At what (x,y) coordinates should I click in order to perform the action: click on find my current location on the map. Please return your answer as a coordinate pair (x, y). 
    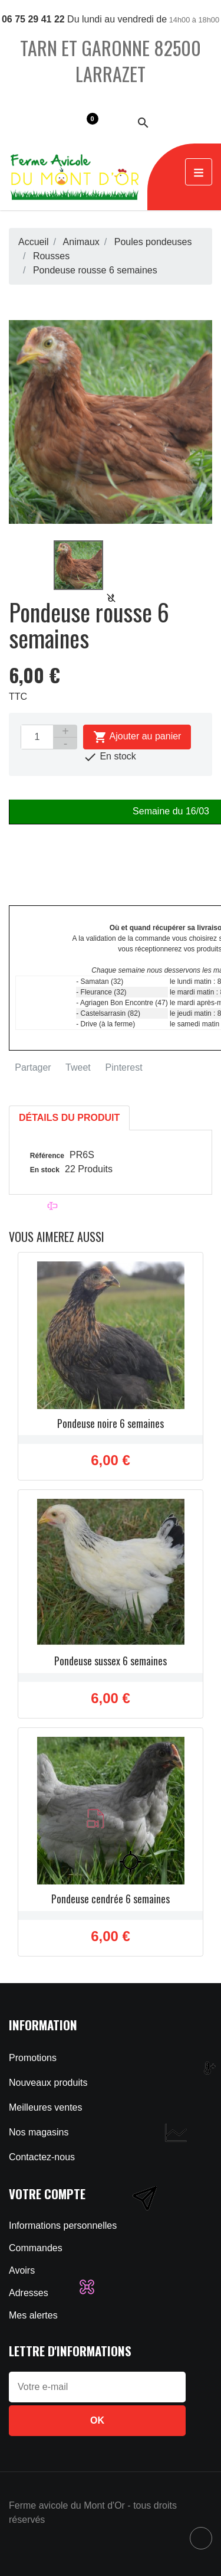
    Looking at the image, I should click on (130, 1861).